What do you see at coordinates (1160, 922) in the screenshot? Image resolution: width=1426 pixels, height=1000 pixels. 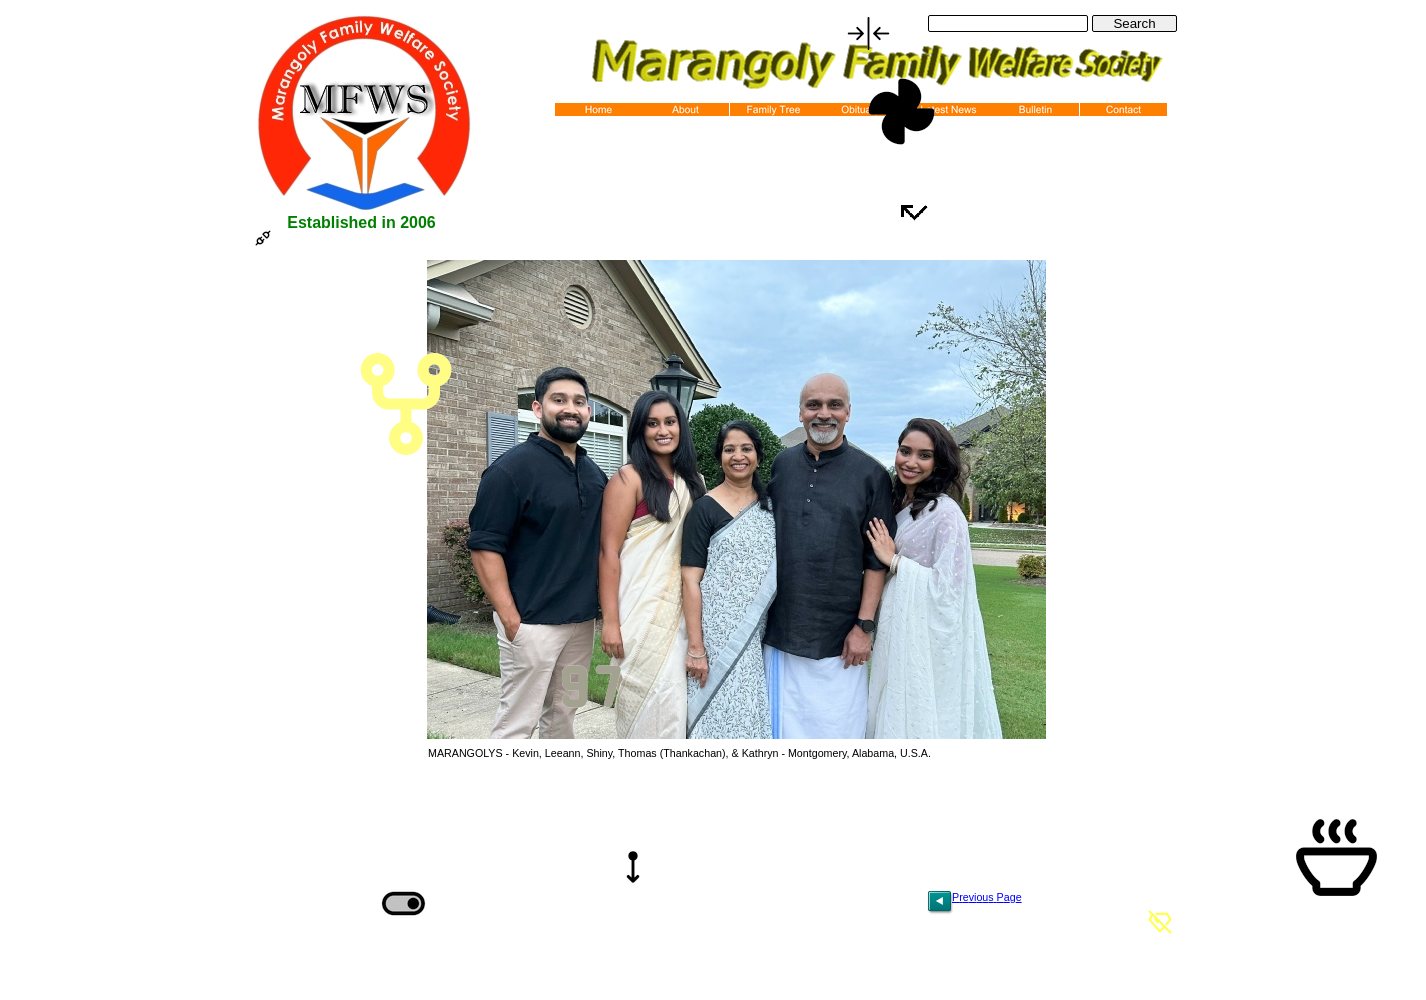 I see `indicates premium features are unavailable` at bounding box center [1160, 922].